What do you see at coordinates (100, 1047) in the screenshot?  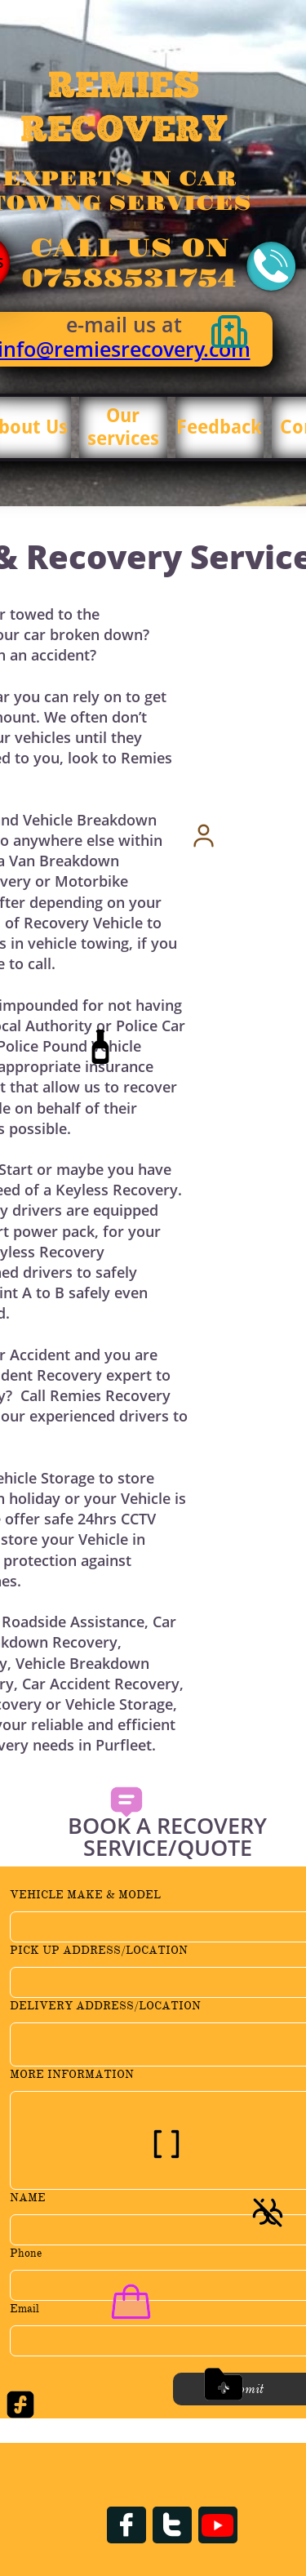 I see `browse wine selection or menu` at bounding box center [100, 1047].